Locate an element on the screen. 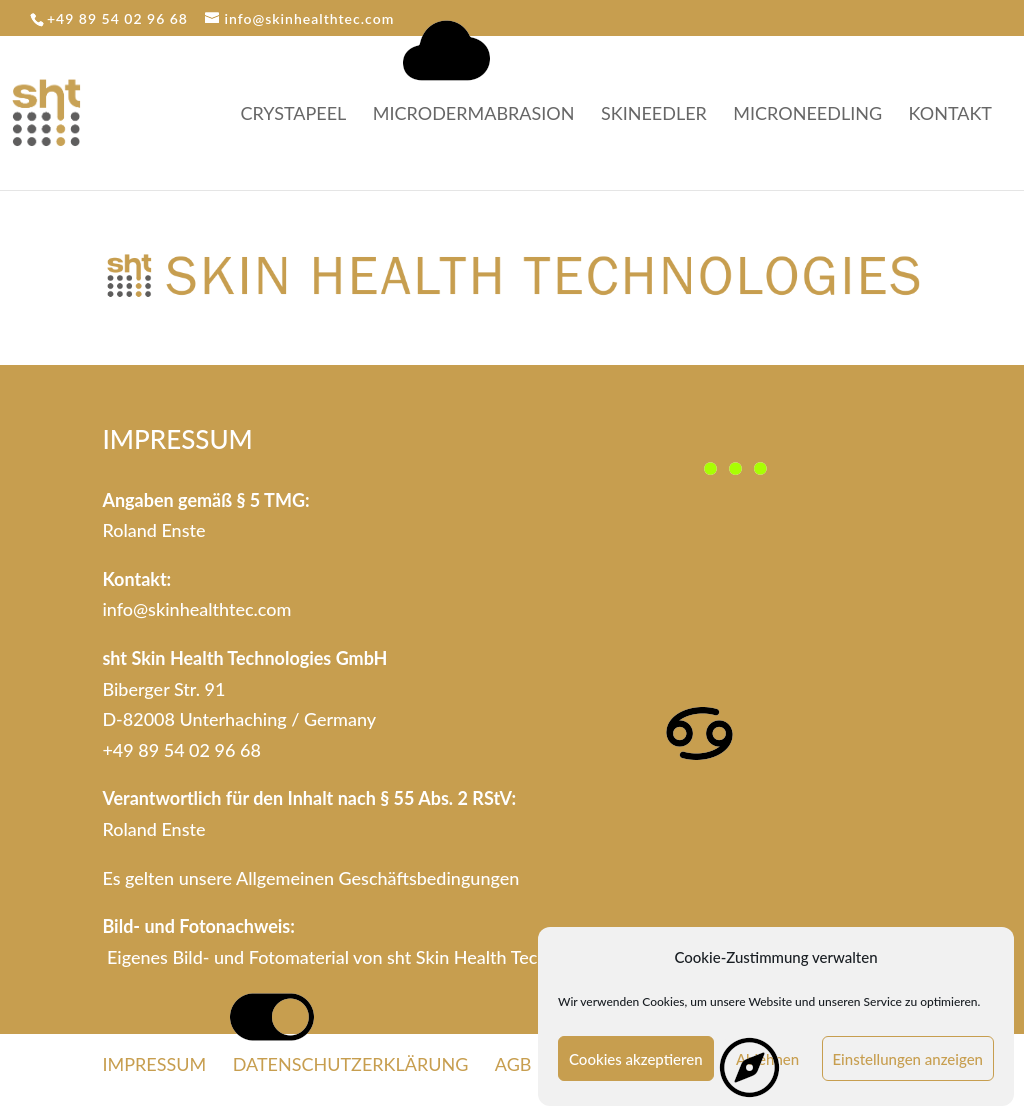 This screenshot has width=1024, height=1116. indicates cloudy weather conditions is located at coordinates (446, 50).